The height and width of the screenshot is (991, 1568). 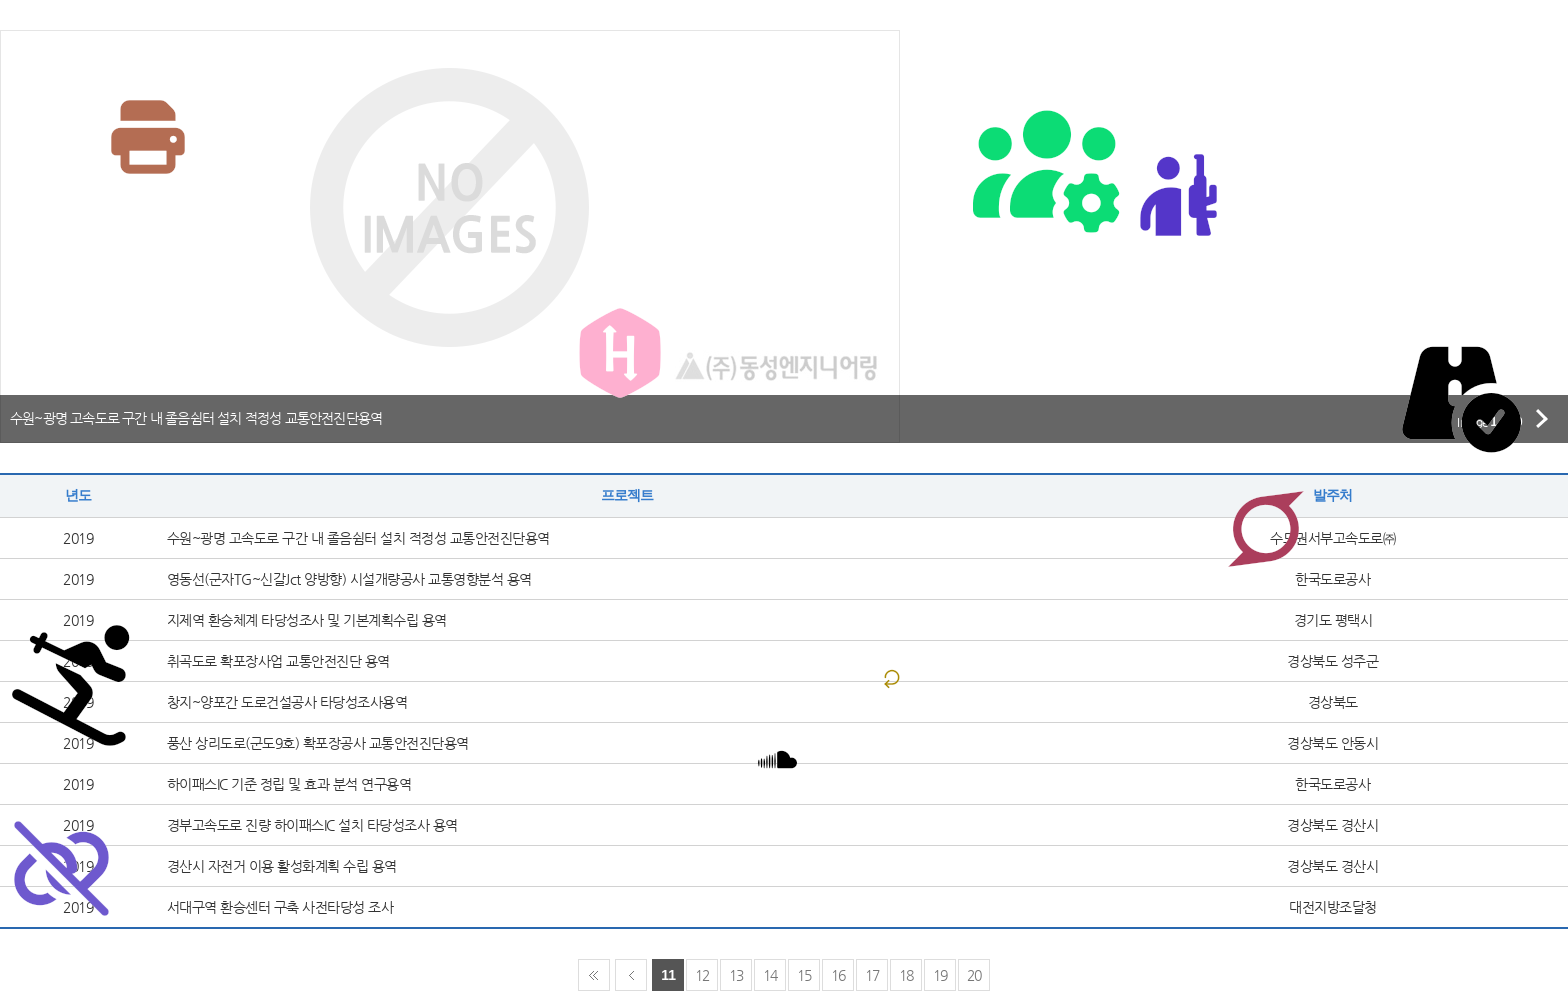 What do you see at coordinates (1176, 195) in the screenshot?
I see `indicates military or armed personnel` at bounding box center [1176, 195].